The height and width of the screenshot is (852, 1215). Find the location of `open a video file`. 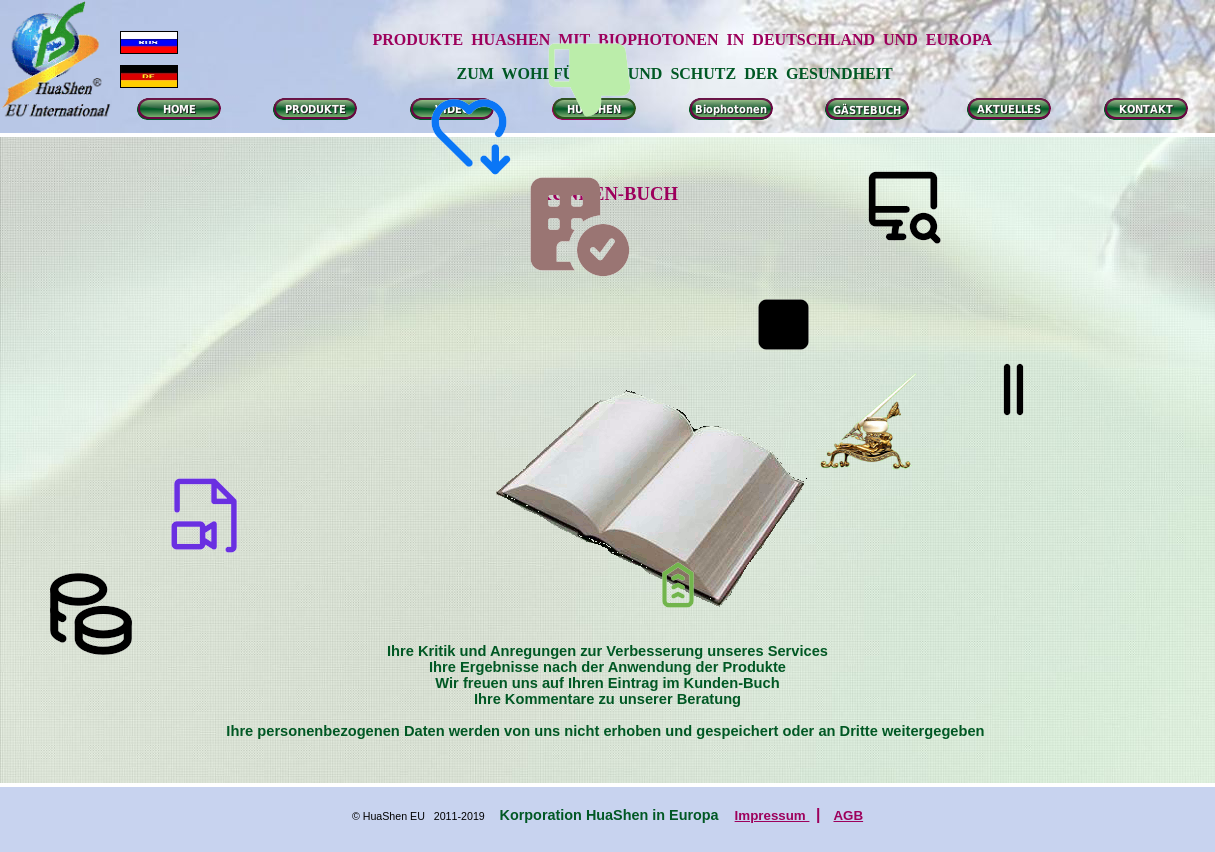

open a video file is located at coordinates (205, 515).